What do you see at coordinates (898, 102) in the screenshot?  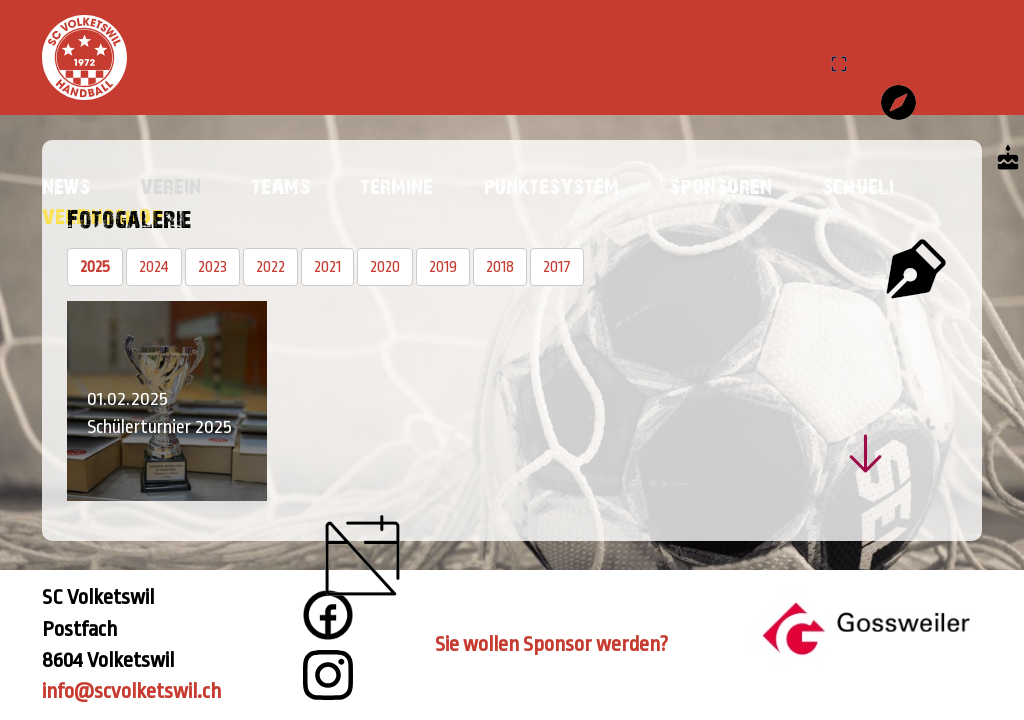 I see `navigate or explore directions` at bounding box center [898, 102].